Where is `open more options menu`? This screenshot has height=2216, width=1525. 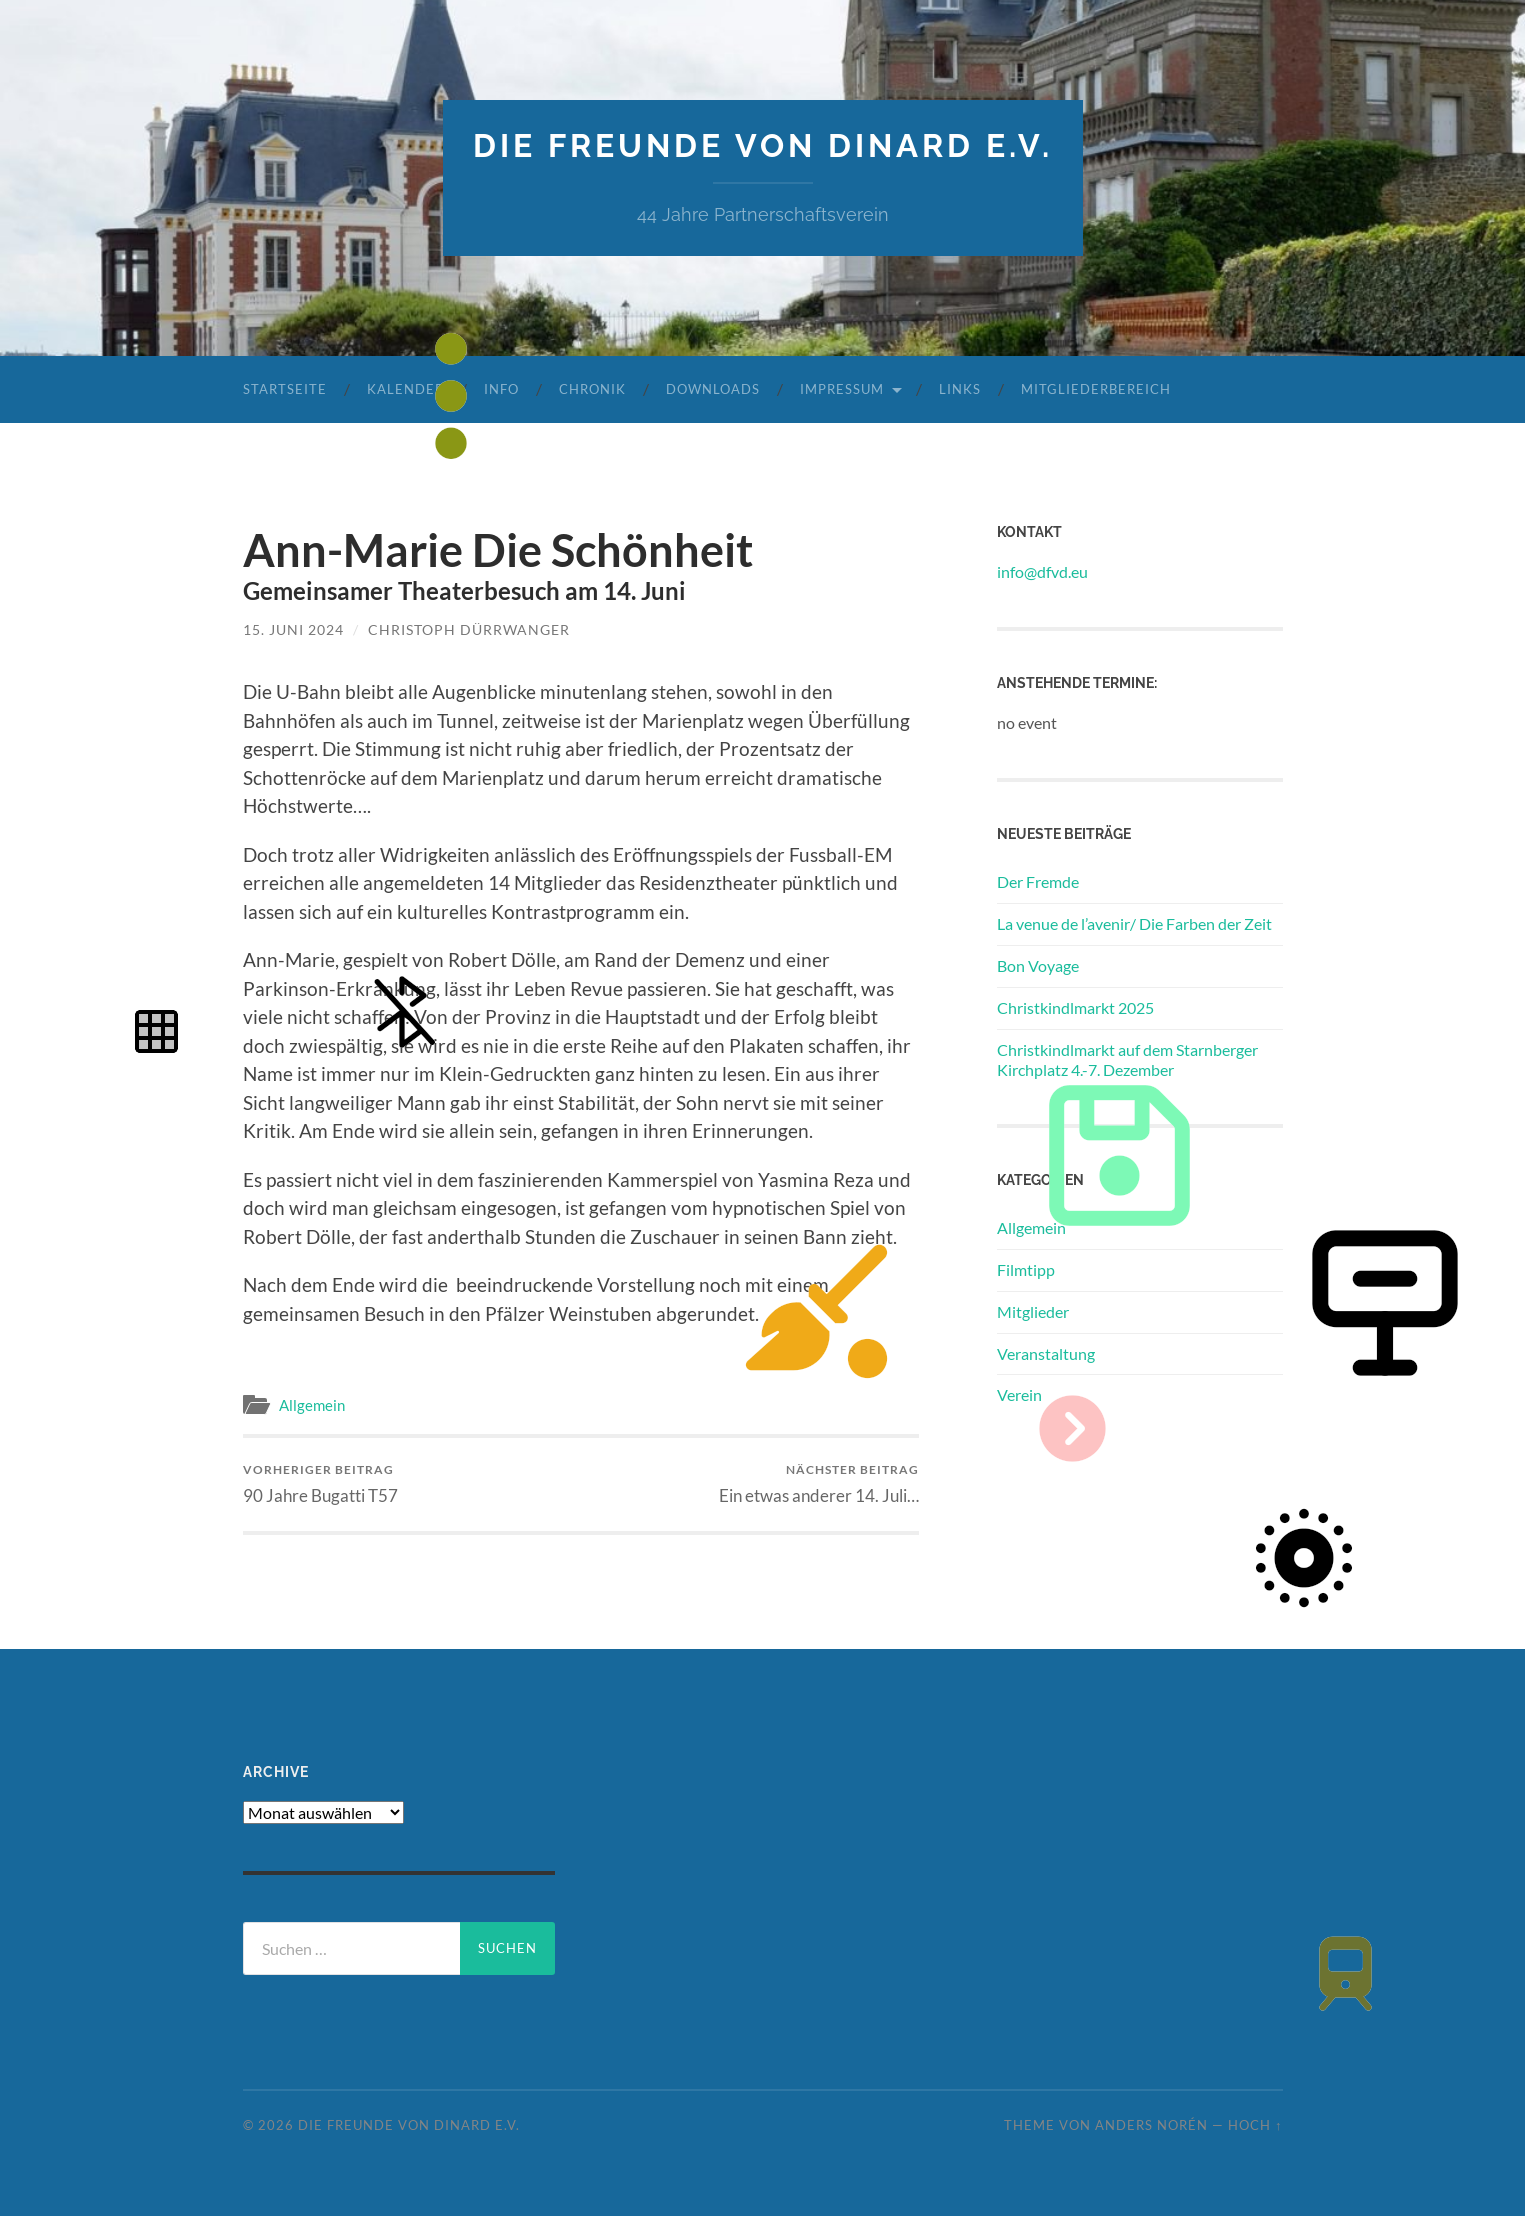 open more options menu is located at coordinates (451, 396).